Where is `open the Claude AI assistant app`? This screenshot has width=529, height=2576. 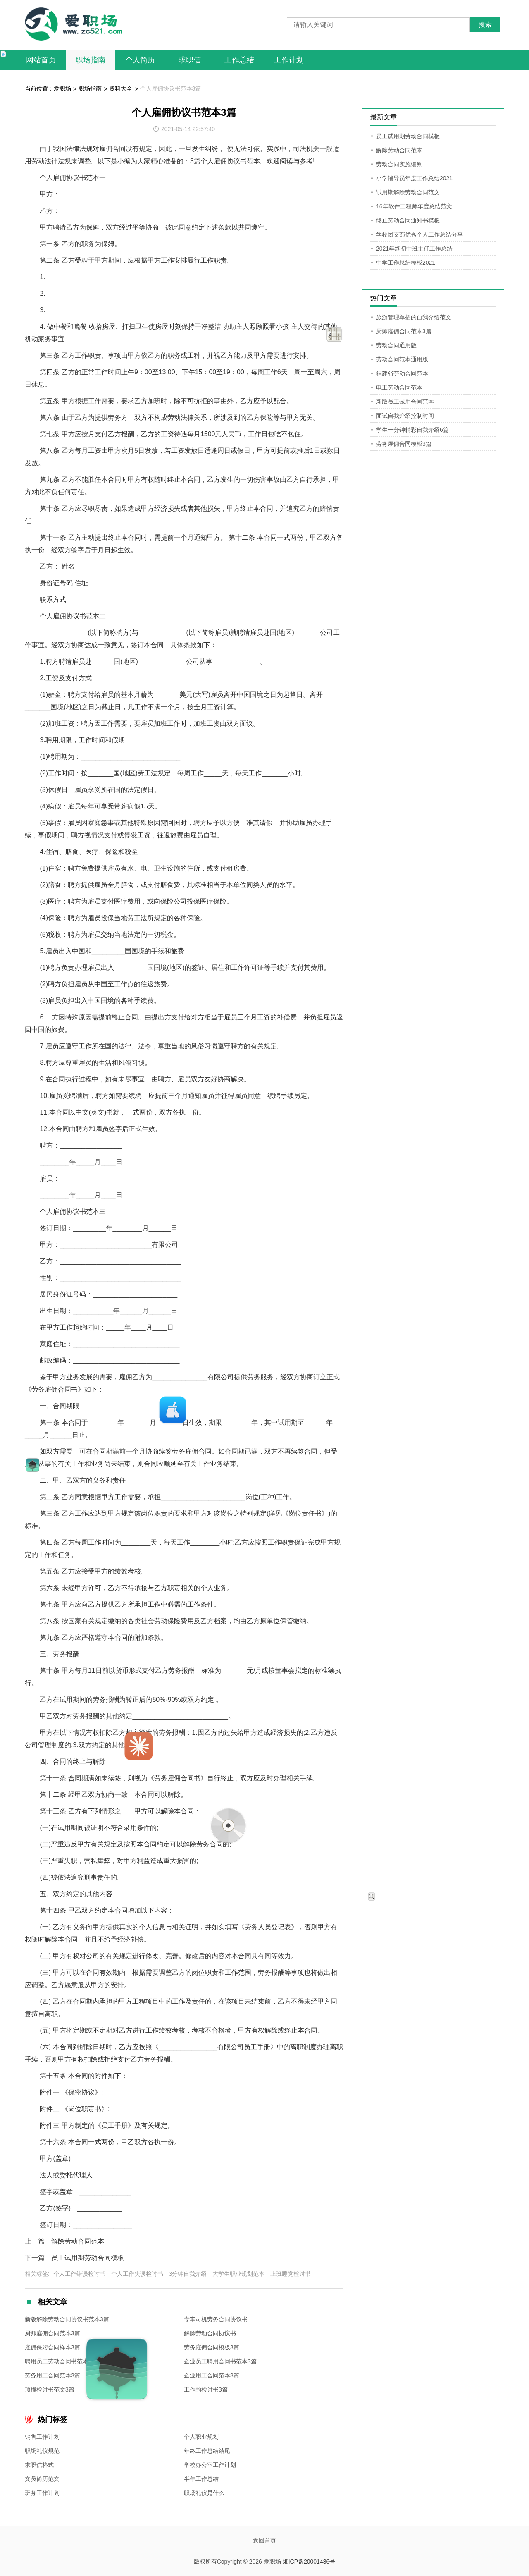 open the Claude AI assistant app is located at coordinates (138, 1746).